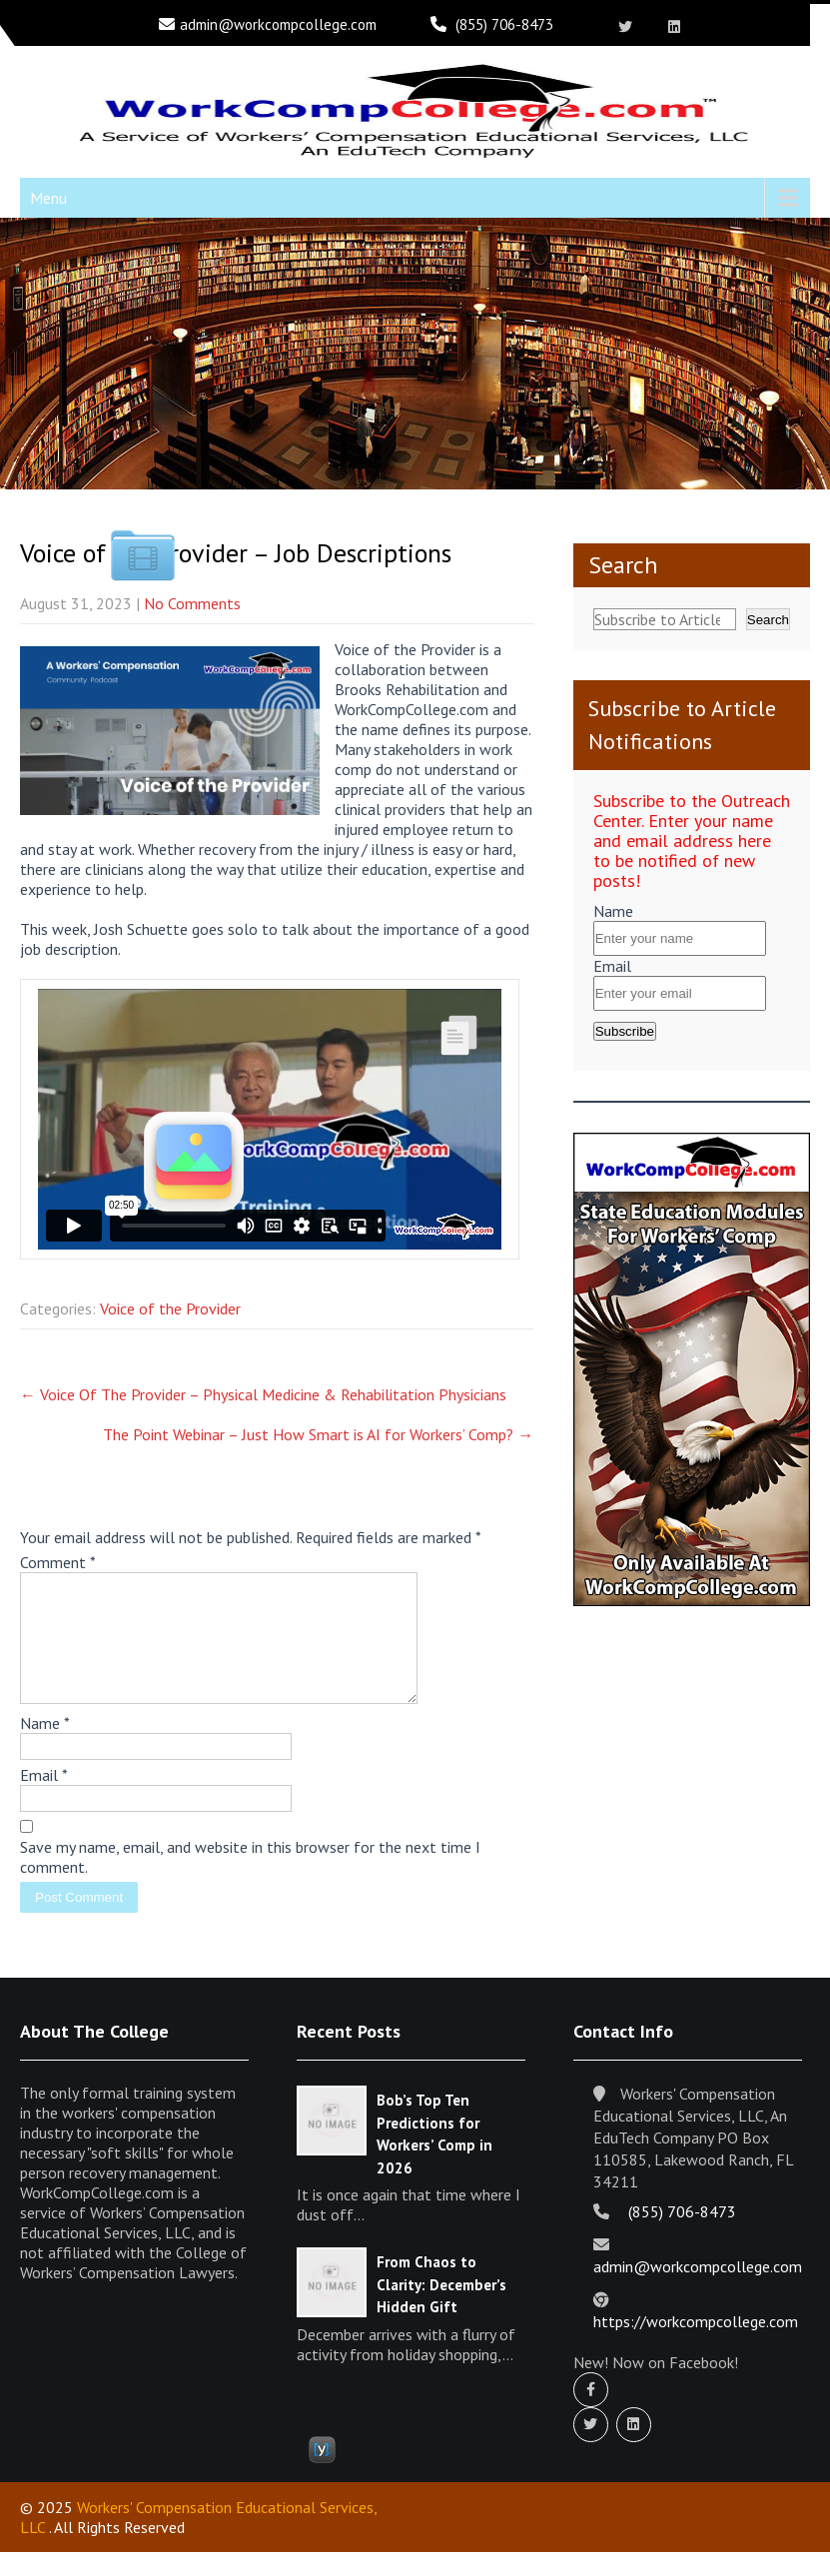 Image resolution: width=830 pixels, height=2576 pixels. What do you see at coordinates (194, 1162) in the screenshot?
I see `open imagefan reloaded photo viewer app` at bounding box center [194, 1162].